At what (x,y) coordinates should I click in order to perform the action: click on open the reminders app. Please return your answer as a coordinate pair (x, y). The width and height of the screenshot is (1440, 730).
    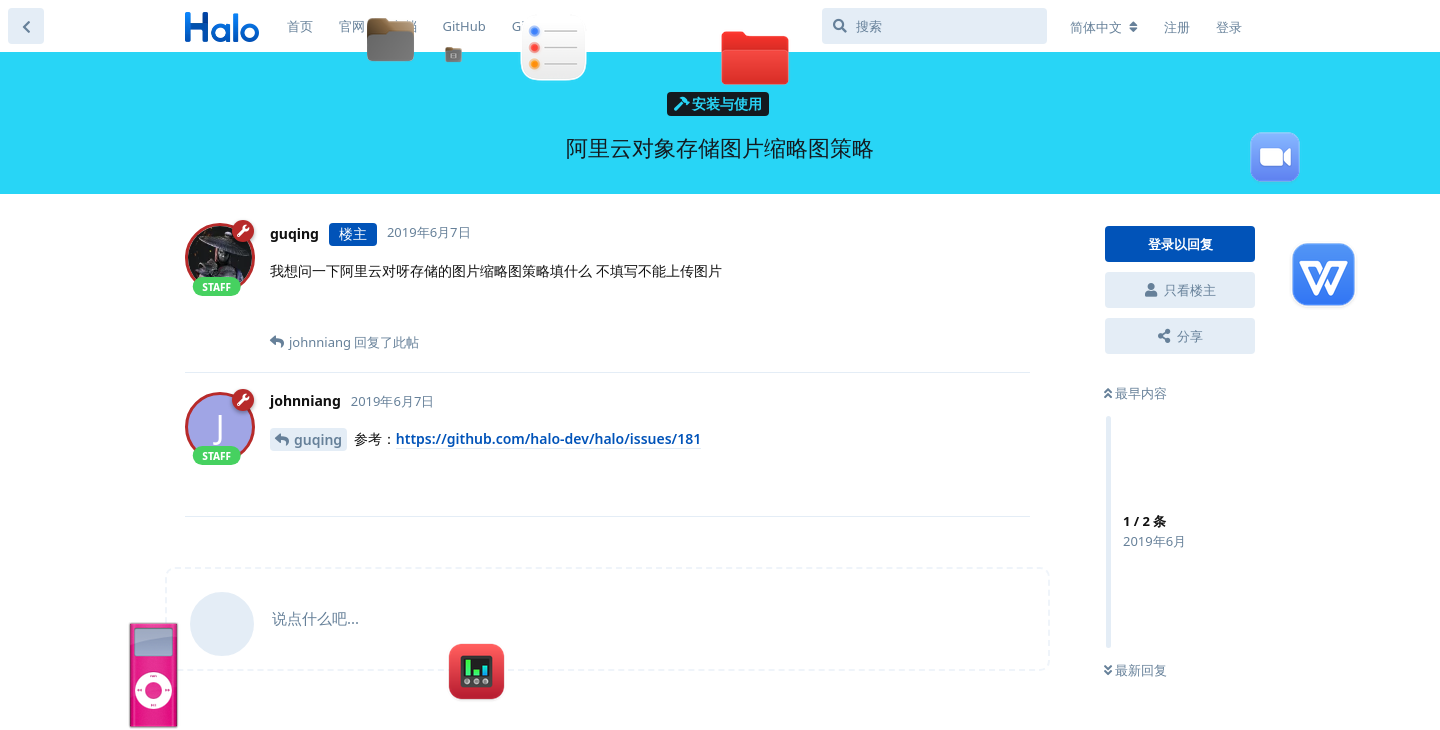
    Looking at the image, I should click on (553, 47).